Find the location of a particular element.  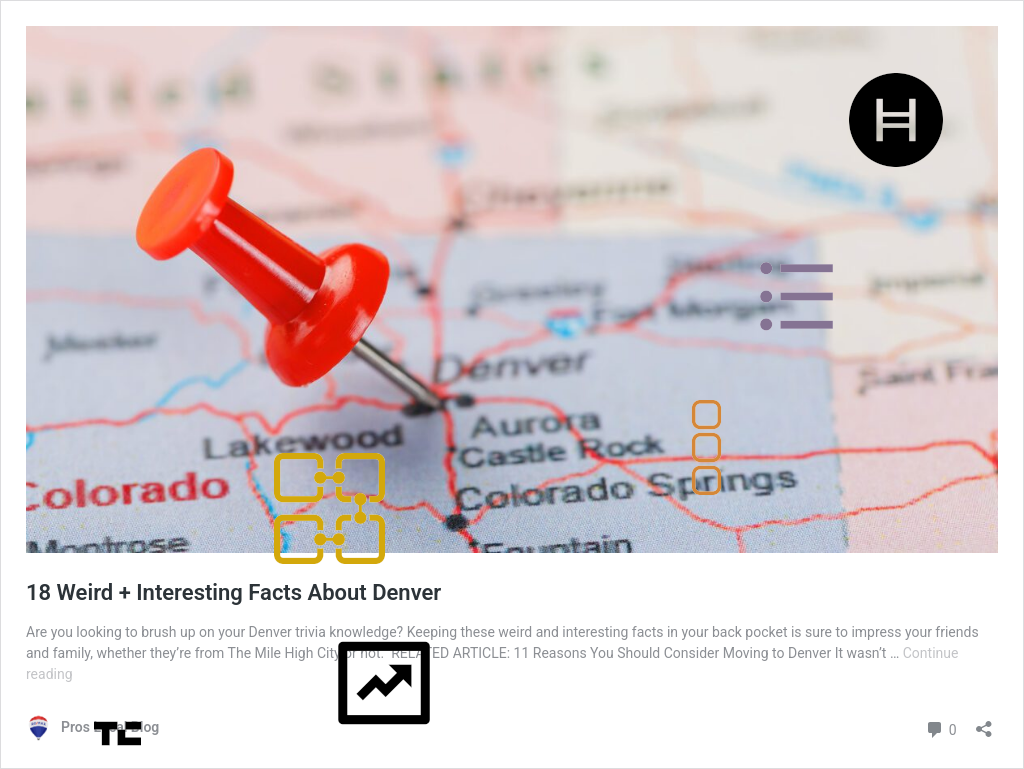

visit techcrunch website is located at coordinates (117, 733).